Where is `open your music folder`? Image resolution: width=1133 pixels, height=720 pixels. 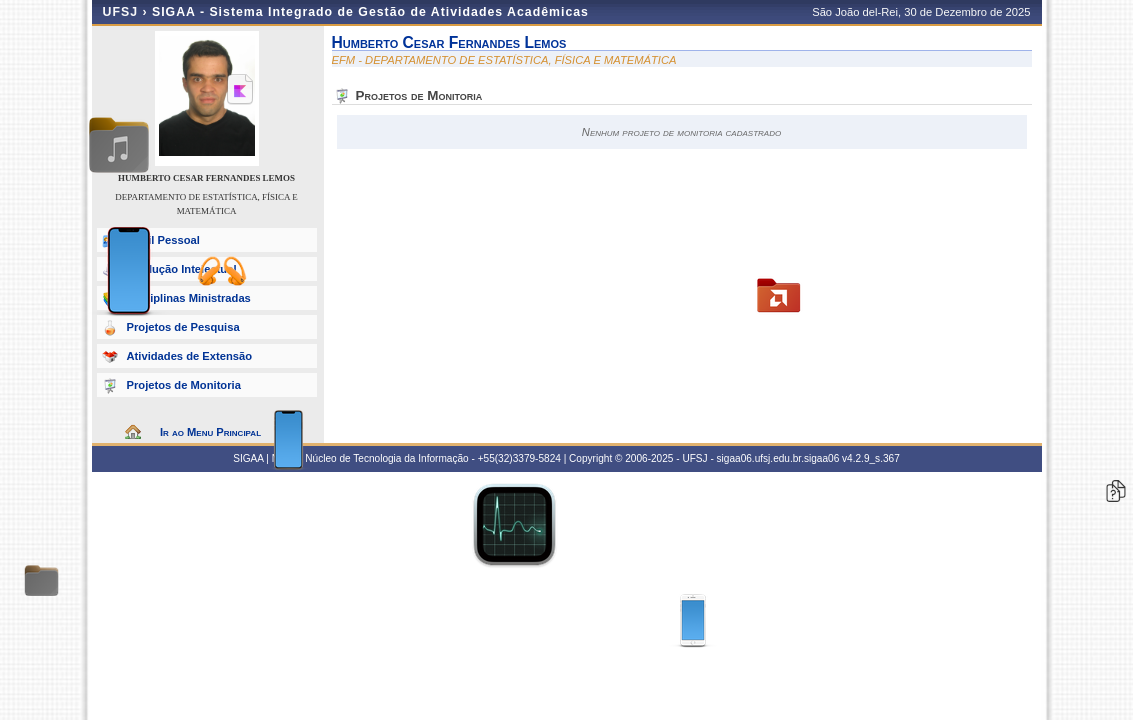 open your music folder is located at coordinates (119, 145).